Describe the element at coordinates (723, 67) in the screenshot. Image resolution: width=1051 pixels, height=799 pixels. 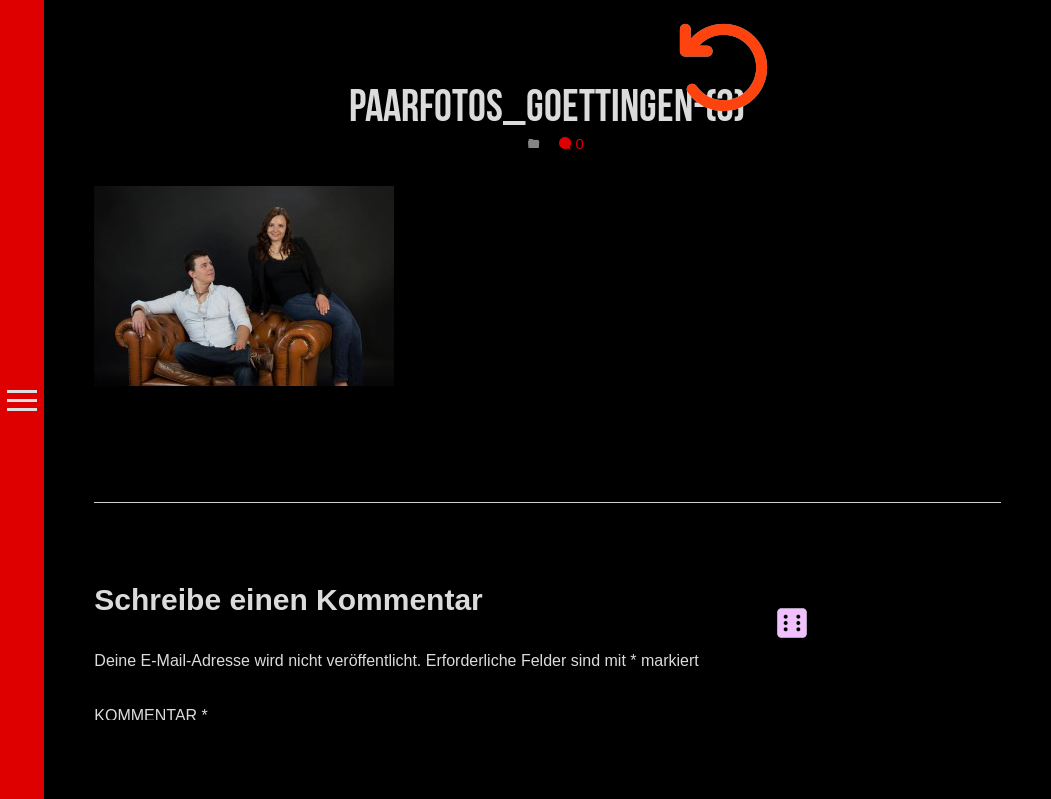
I see `undo the last action` at that location.